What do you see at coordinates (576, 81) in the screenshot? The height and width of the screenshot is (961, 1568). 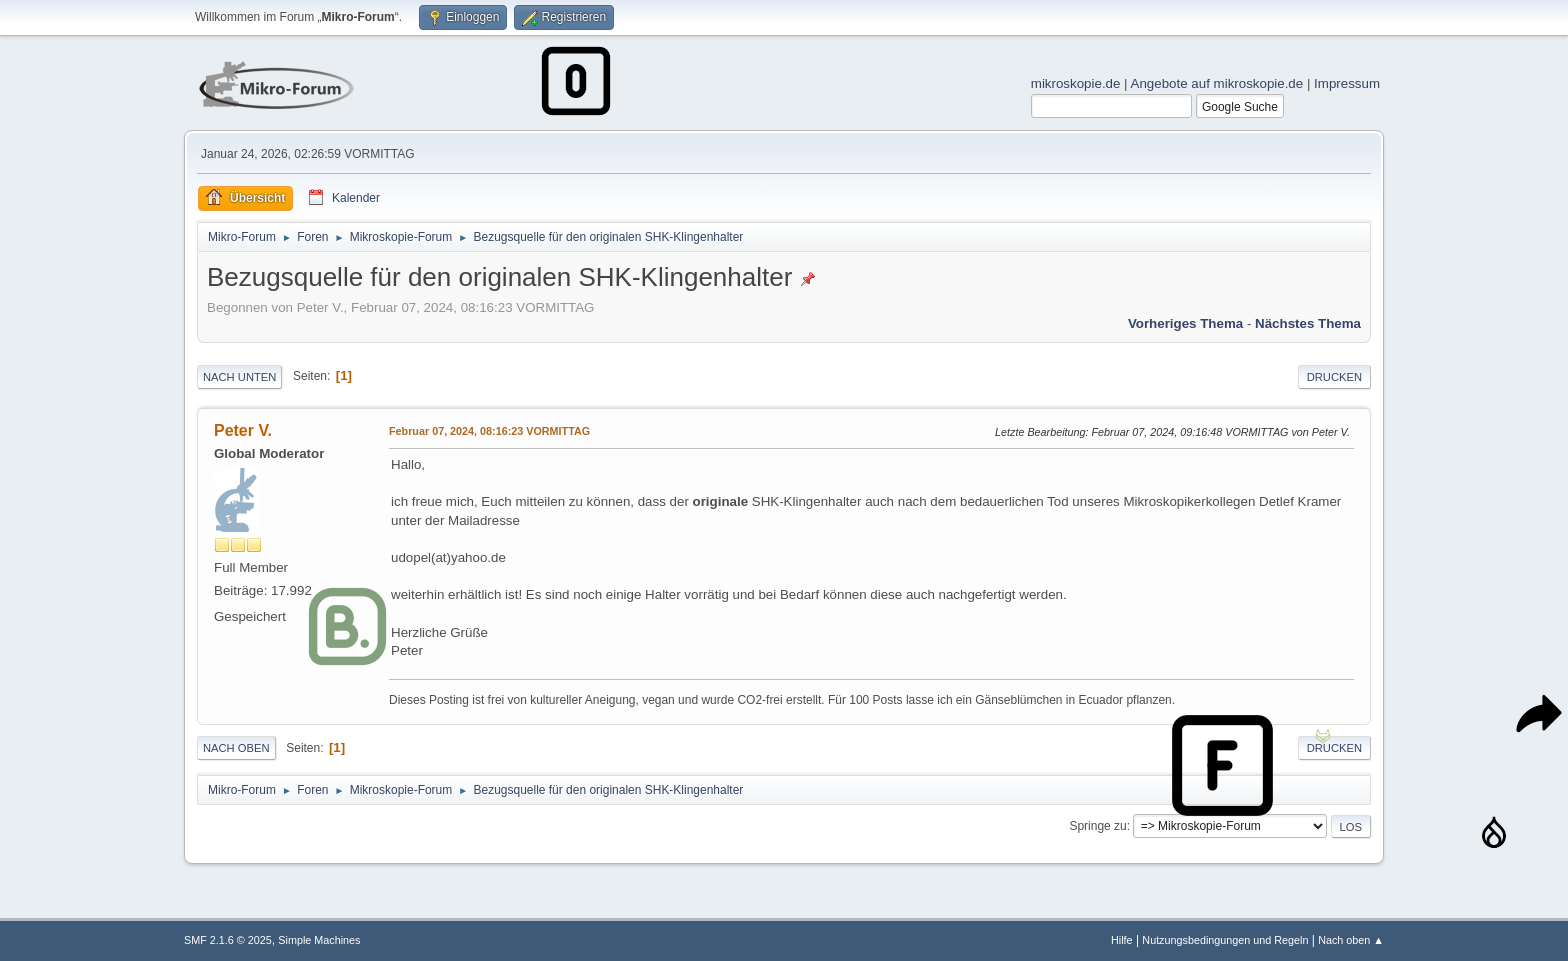 I see `represents the letter "o" in a text or keyboard input` at bounding box center [576, 81].